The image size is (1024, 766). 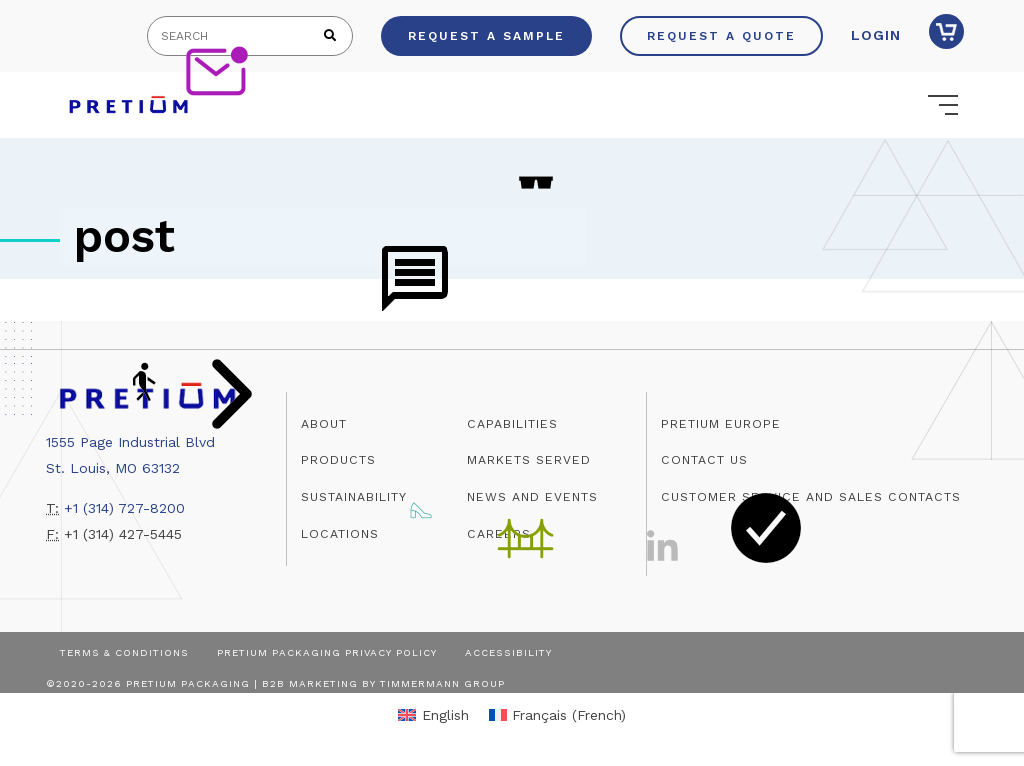 I want to click on view bridge or crossing information, so click(x=525, y=538).